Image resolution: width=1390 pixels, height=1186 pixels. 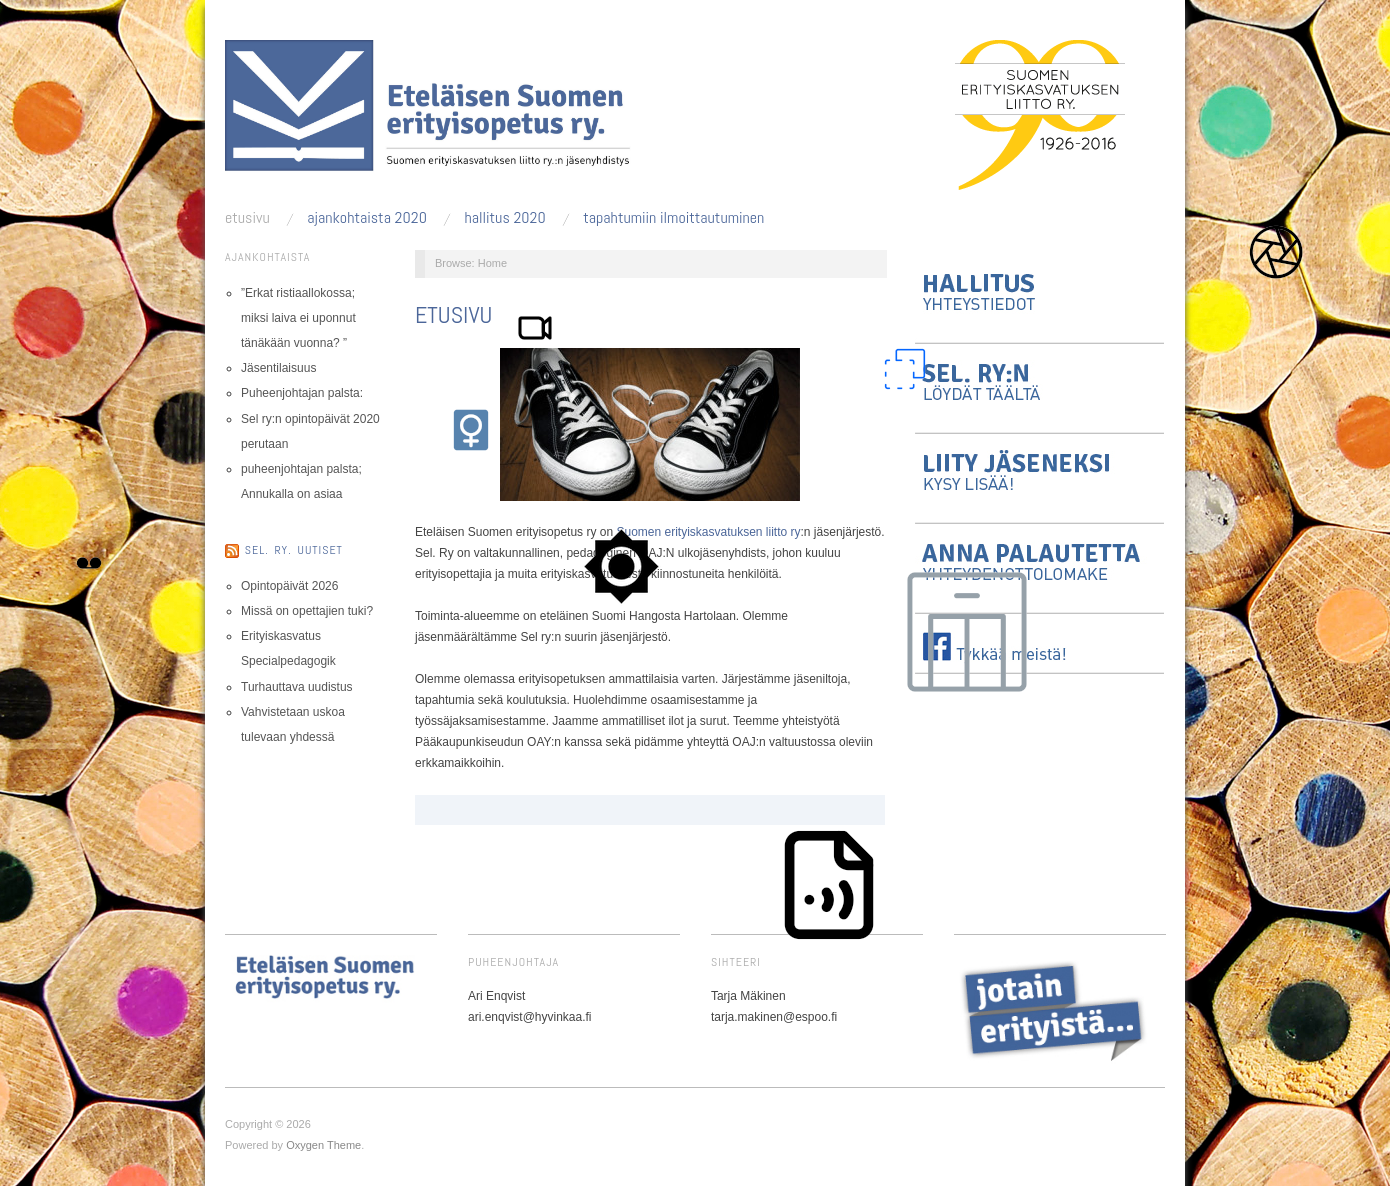 What do you see at coordinates (471, 430) in the screenshot?
I see `indicates female gender option` at bounding box center [471, 430].